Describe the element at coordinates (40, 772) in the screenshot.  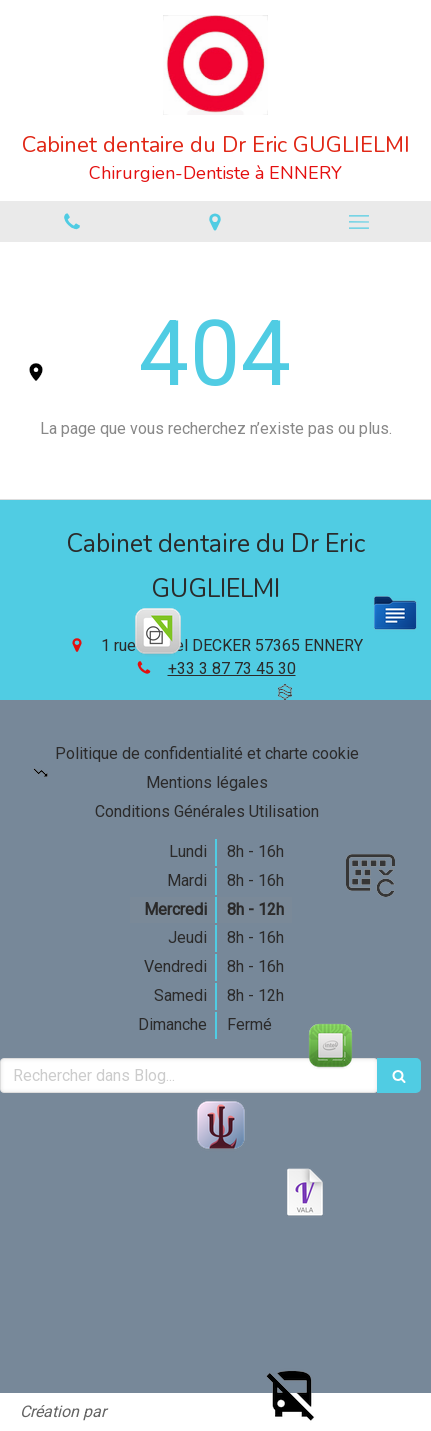
I see `indicates a declining trend or decreasing value` at that location.